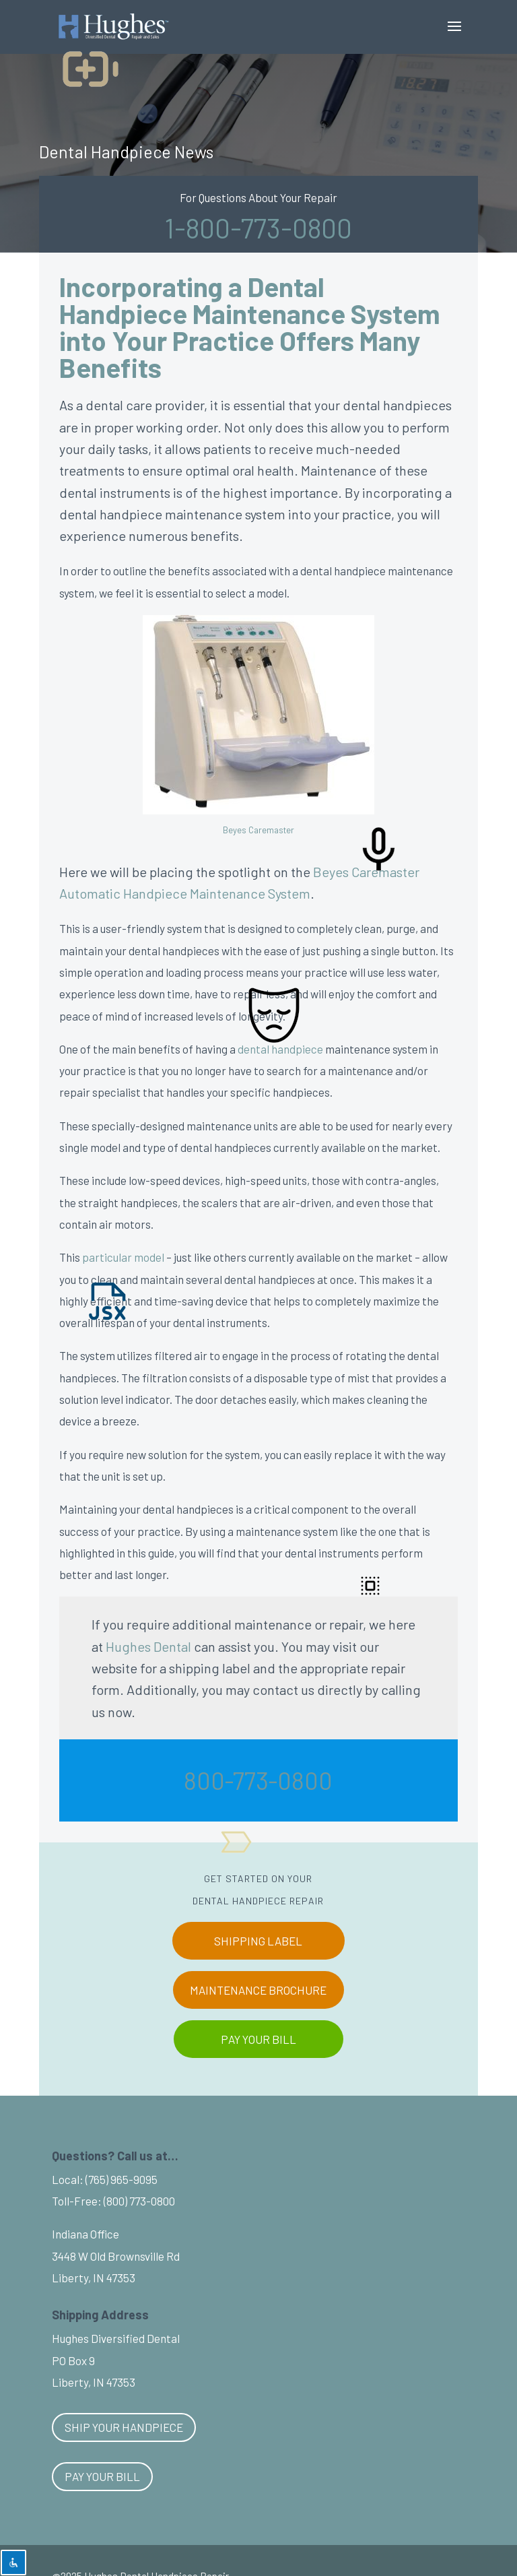  Describe the element at coordinates (235, 1842) in the screenshot. I see `apply a label or tag to an item` at that location.